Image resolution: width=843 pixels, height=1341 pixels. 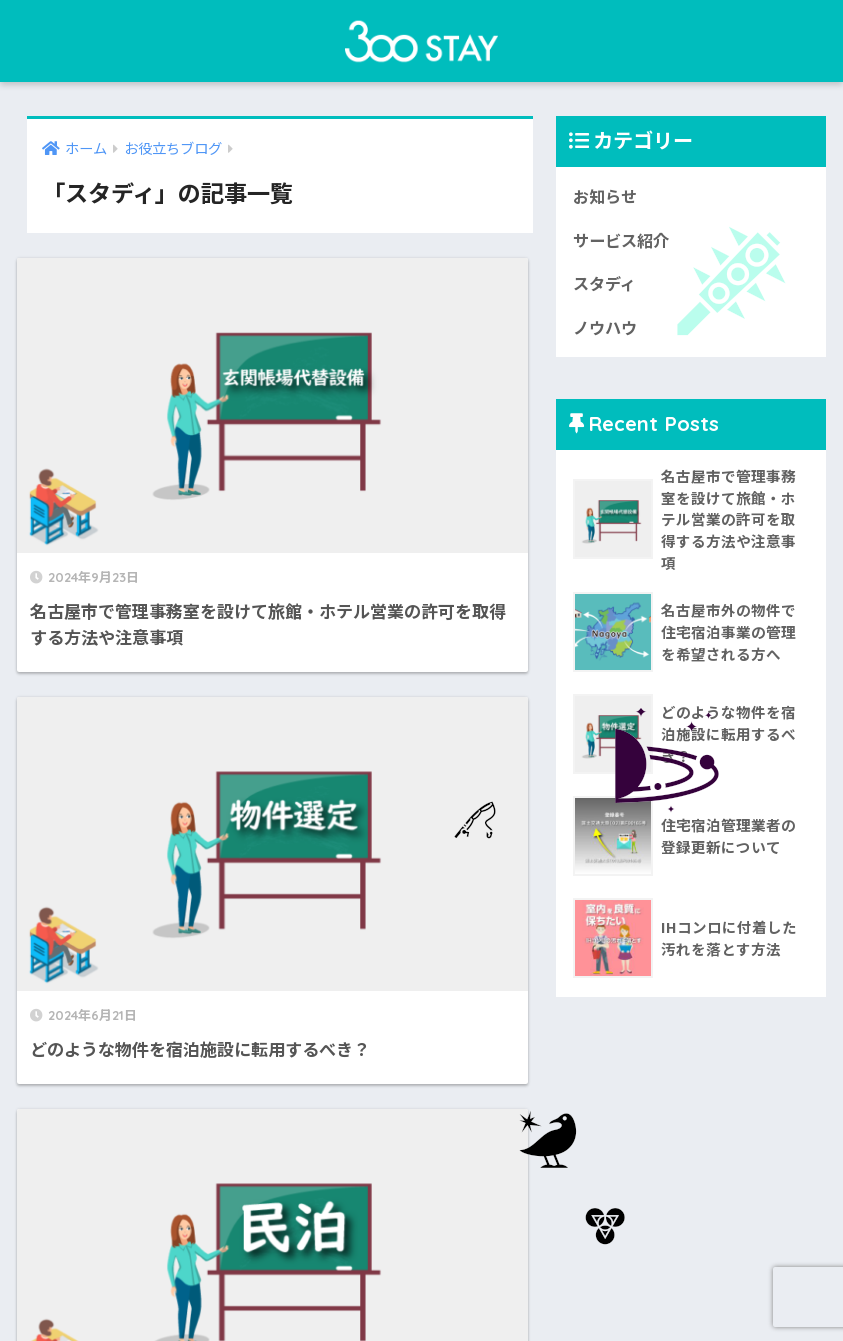 I want to click on indicates a distraction or interruption event, so click(x=548, y=1139).